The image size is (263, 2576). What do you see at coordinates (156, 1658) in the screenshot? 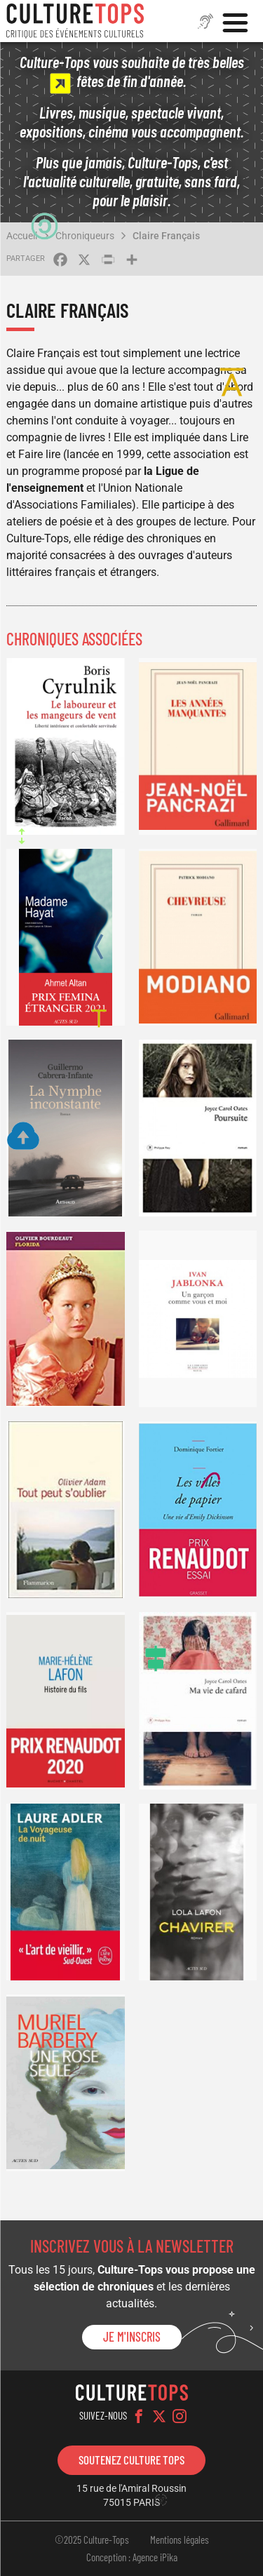
I see `align selected items to horizontal center` at bounding box center [156, 1658].